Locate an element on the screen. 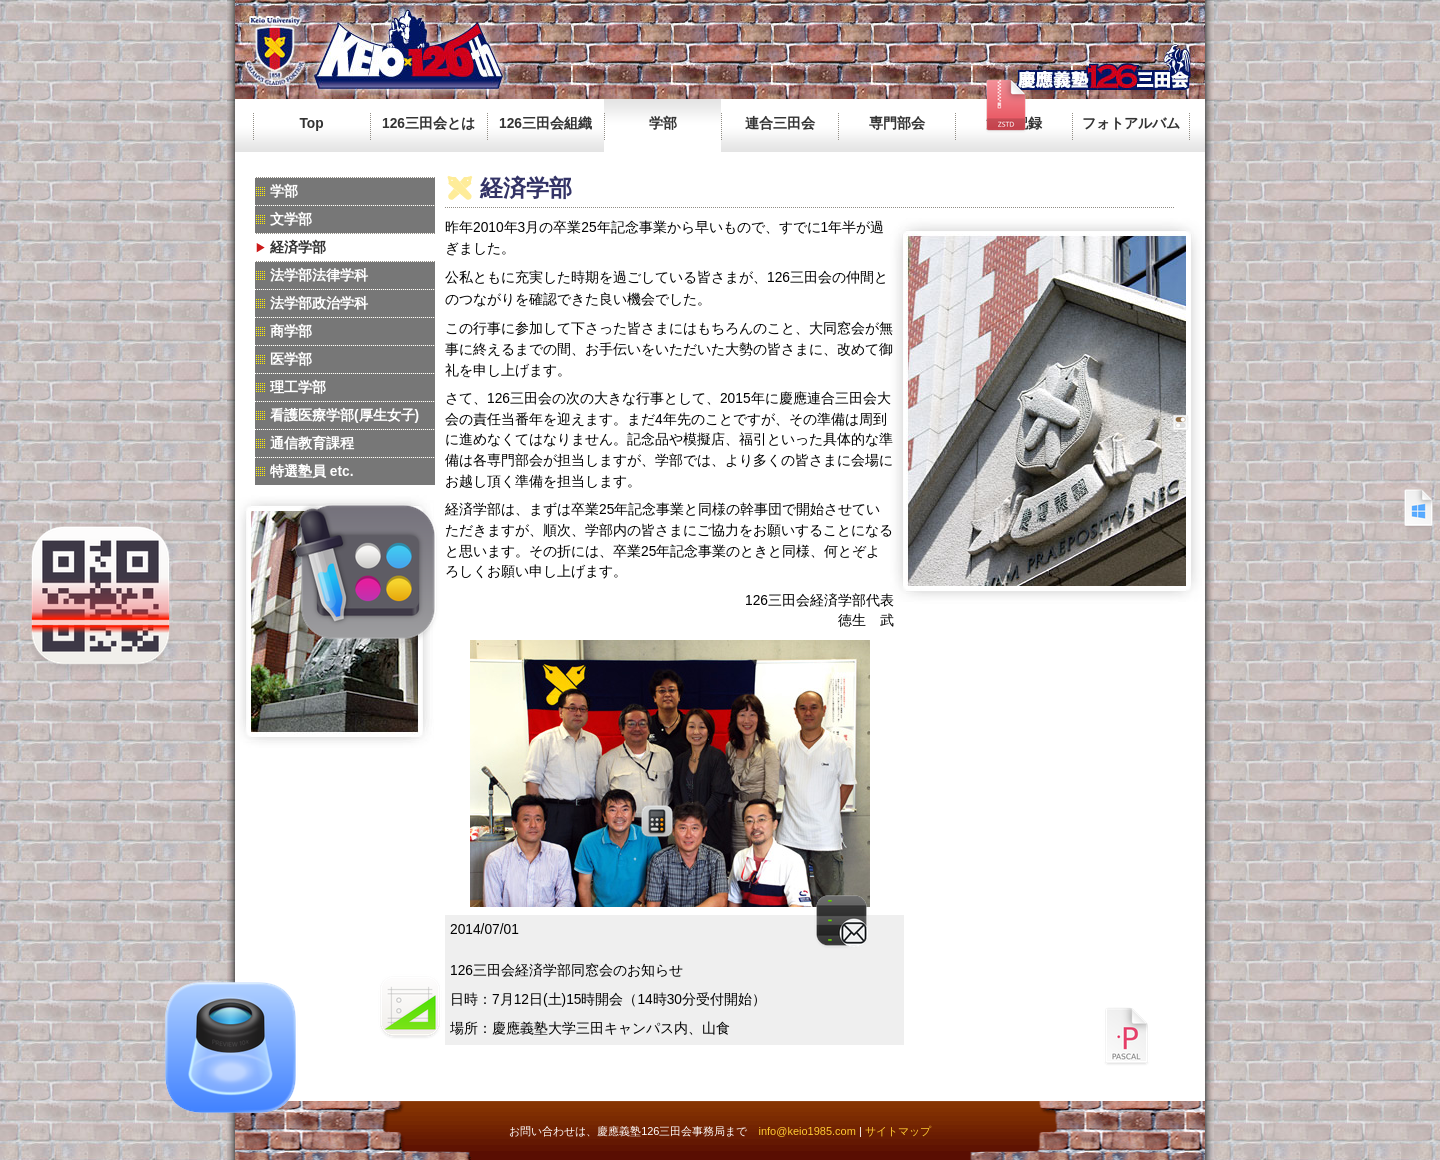 The width and height of the screenshot is (1440, 1160). a windows executable or application file is located at coordinates (1418, 508).